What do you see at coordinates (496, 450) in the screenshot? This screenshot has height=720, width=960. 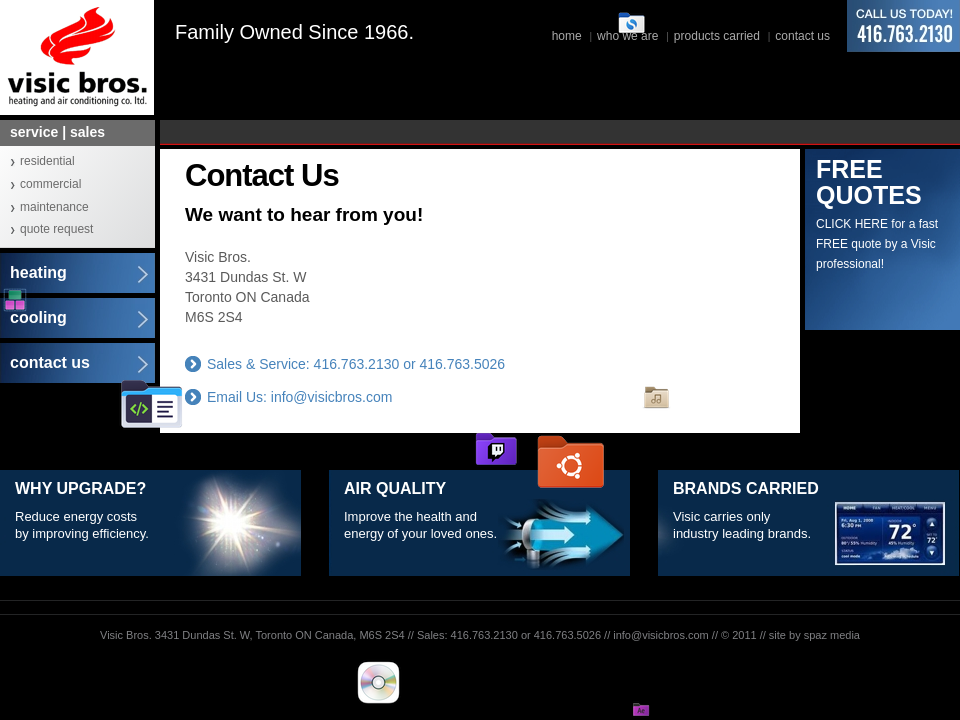 I see `open folder containing Twitch-related files` at bounding box center [496, 450].